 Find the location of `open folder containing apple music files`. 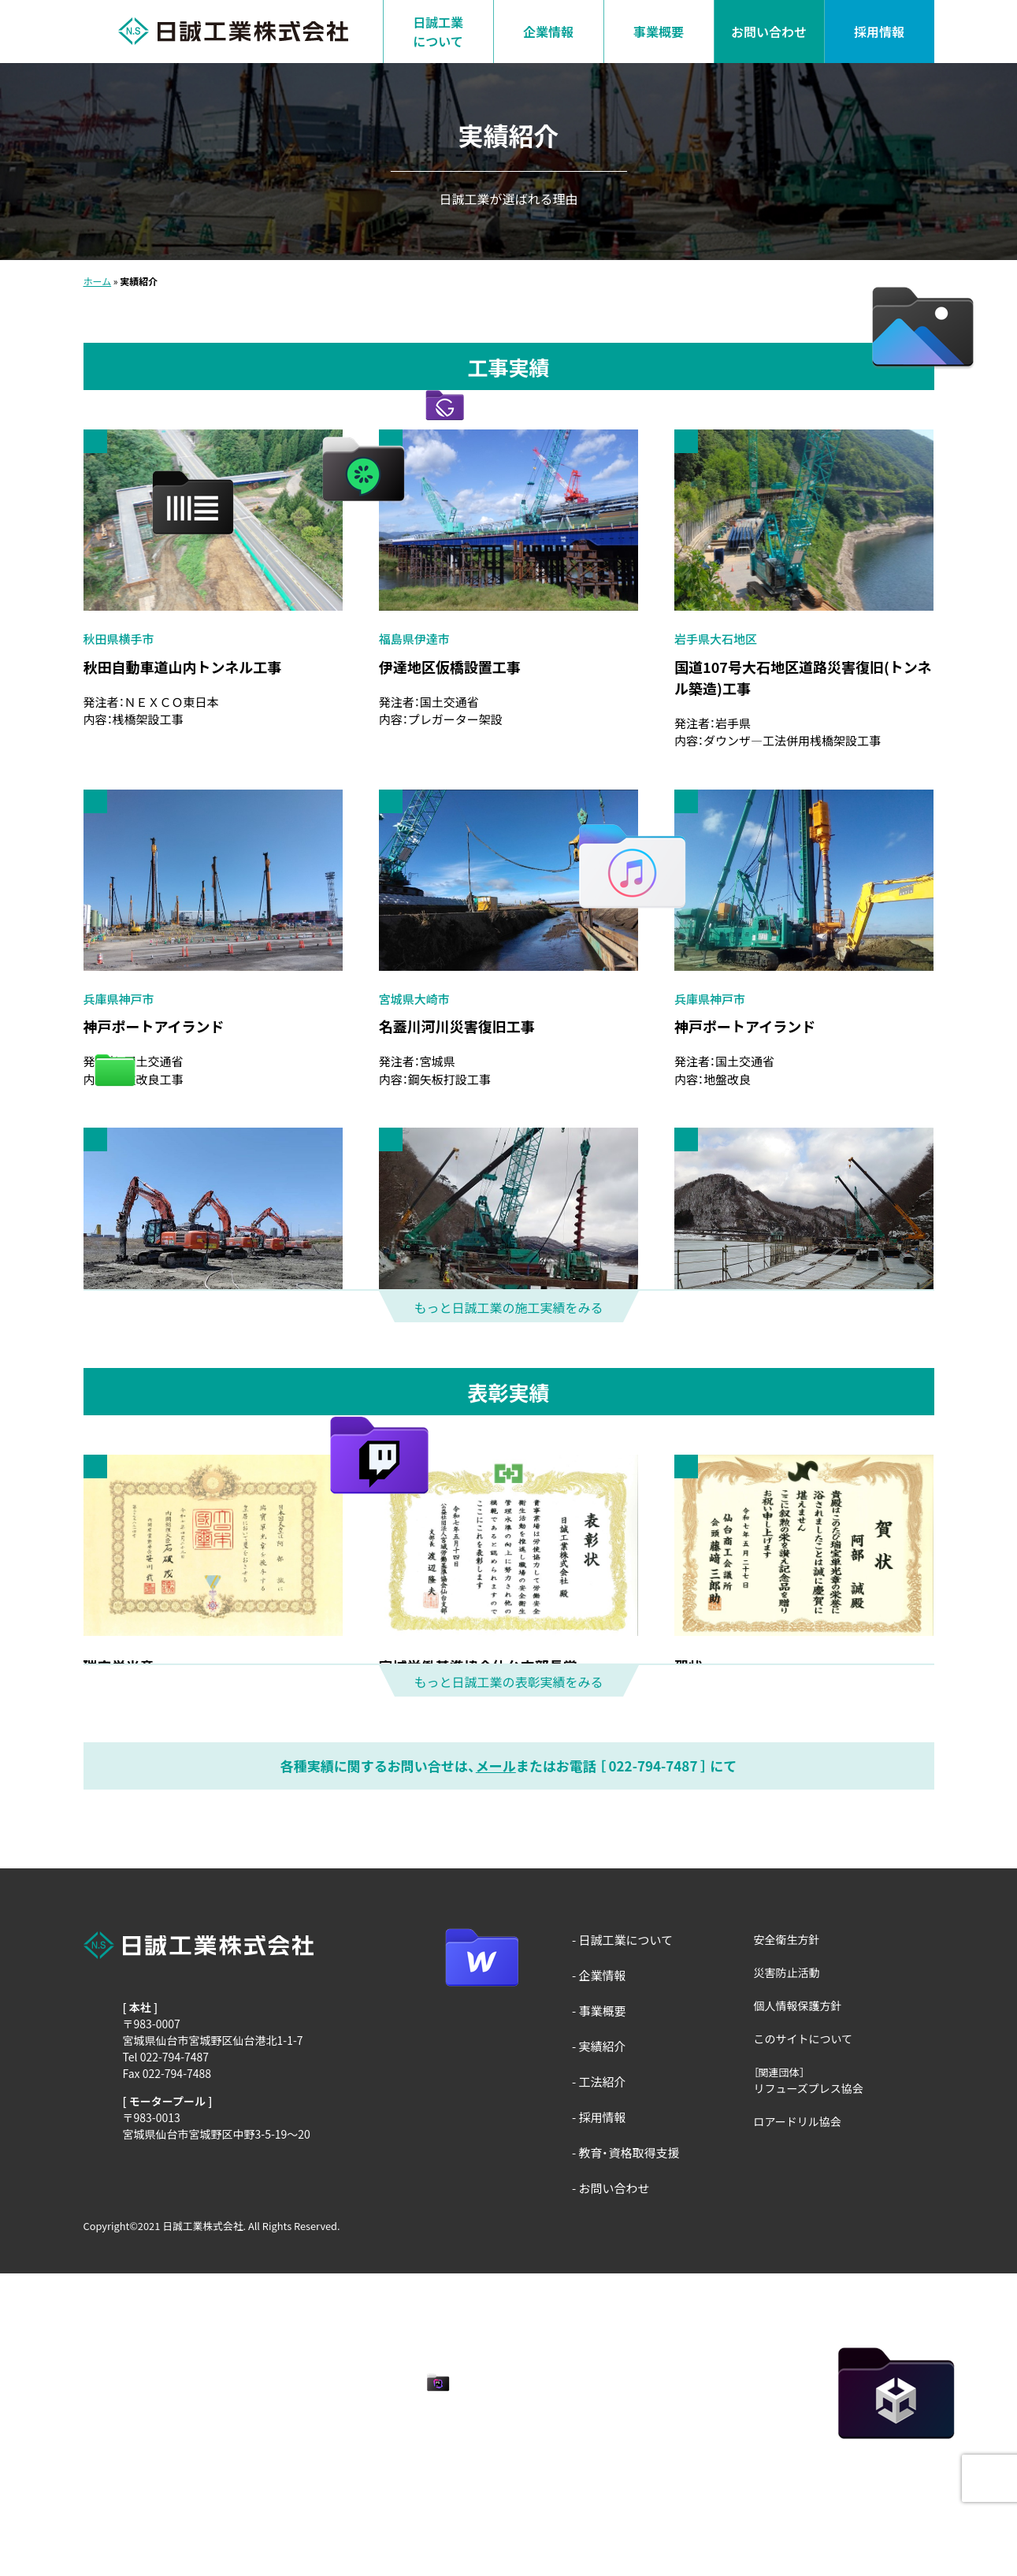

open folder containing apple music files is located at coordinates (632, 869).